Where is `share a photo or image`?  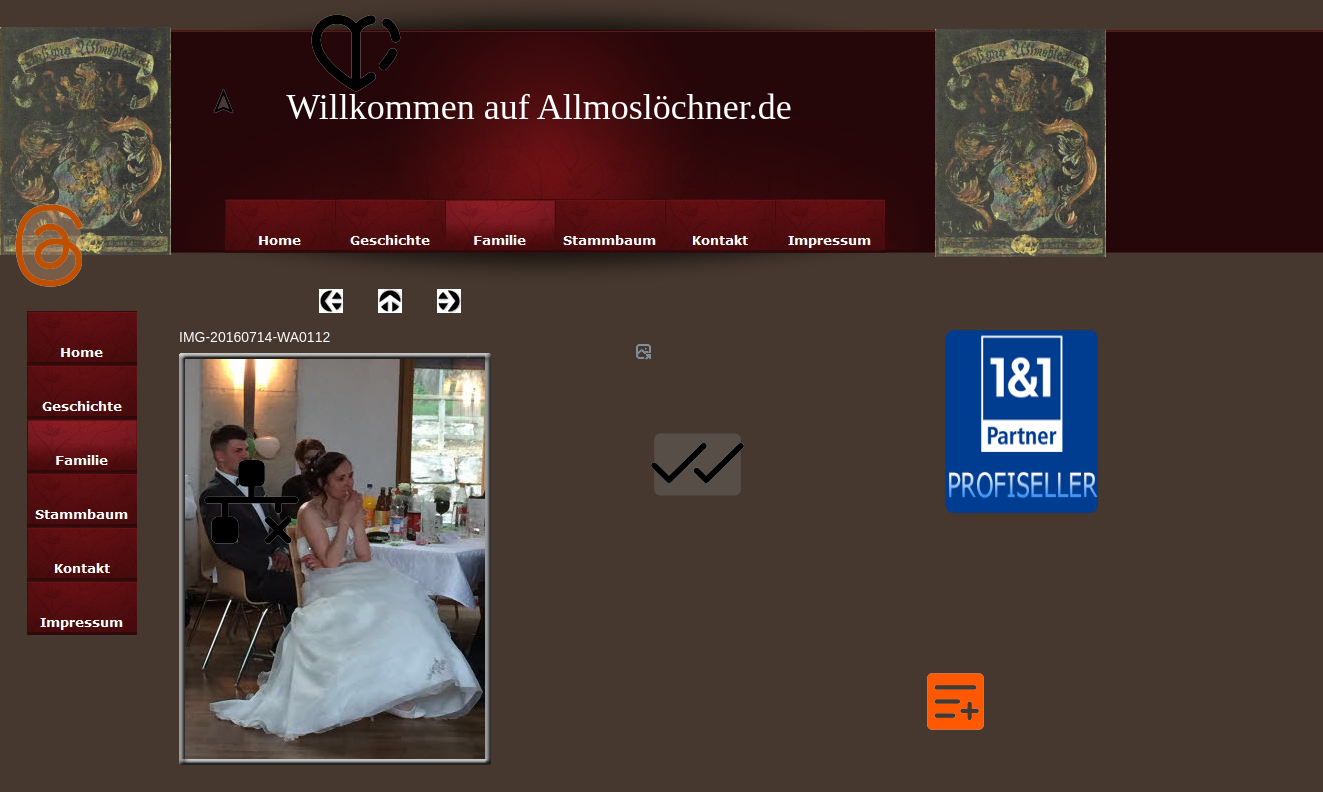 share a photo or image is located at coordinates (643, 351).